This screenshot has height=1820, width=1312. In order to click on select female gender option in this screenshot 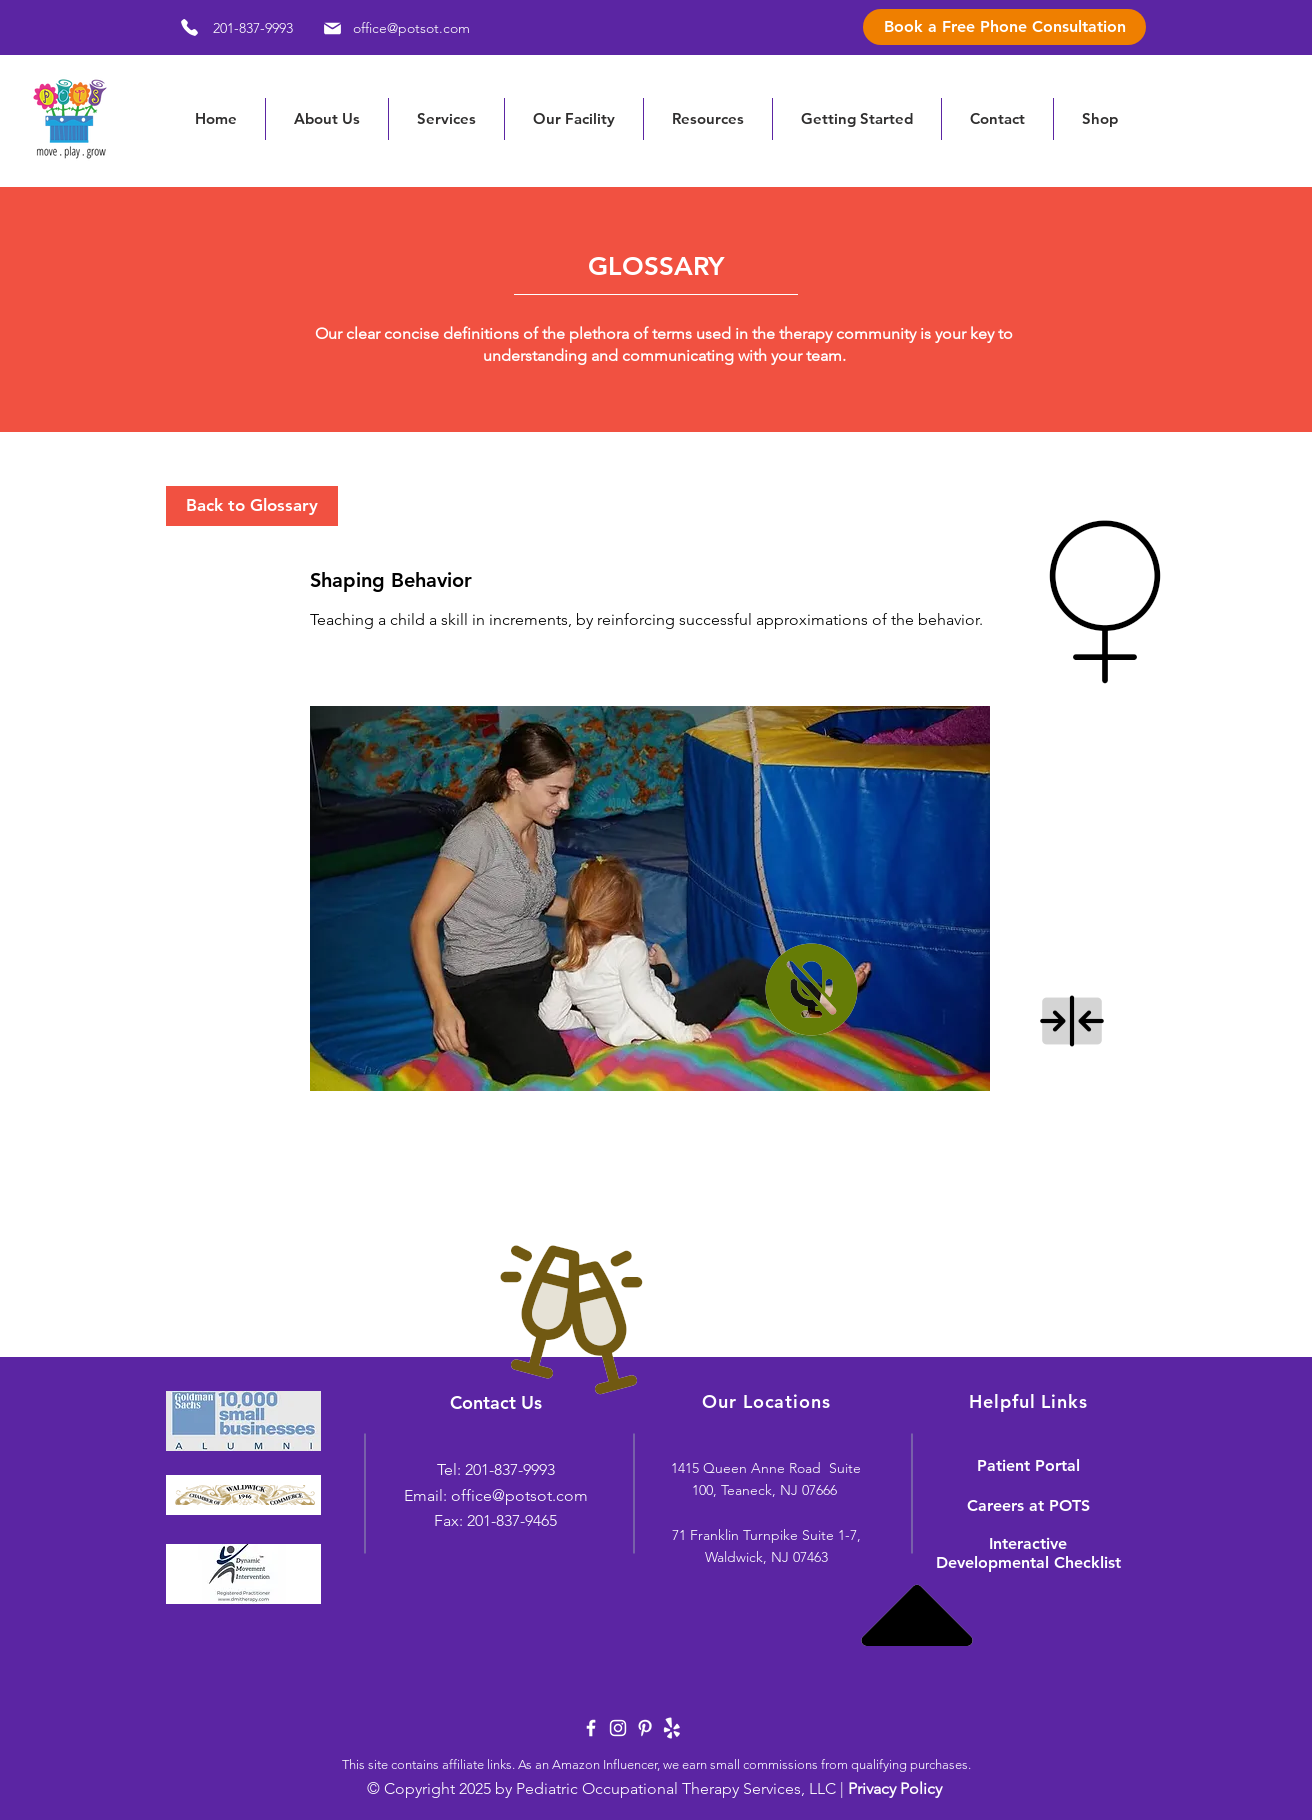, I will do `click(1105, 599)`.